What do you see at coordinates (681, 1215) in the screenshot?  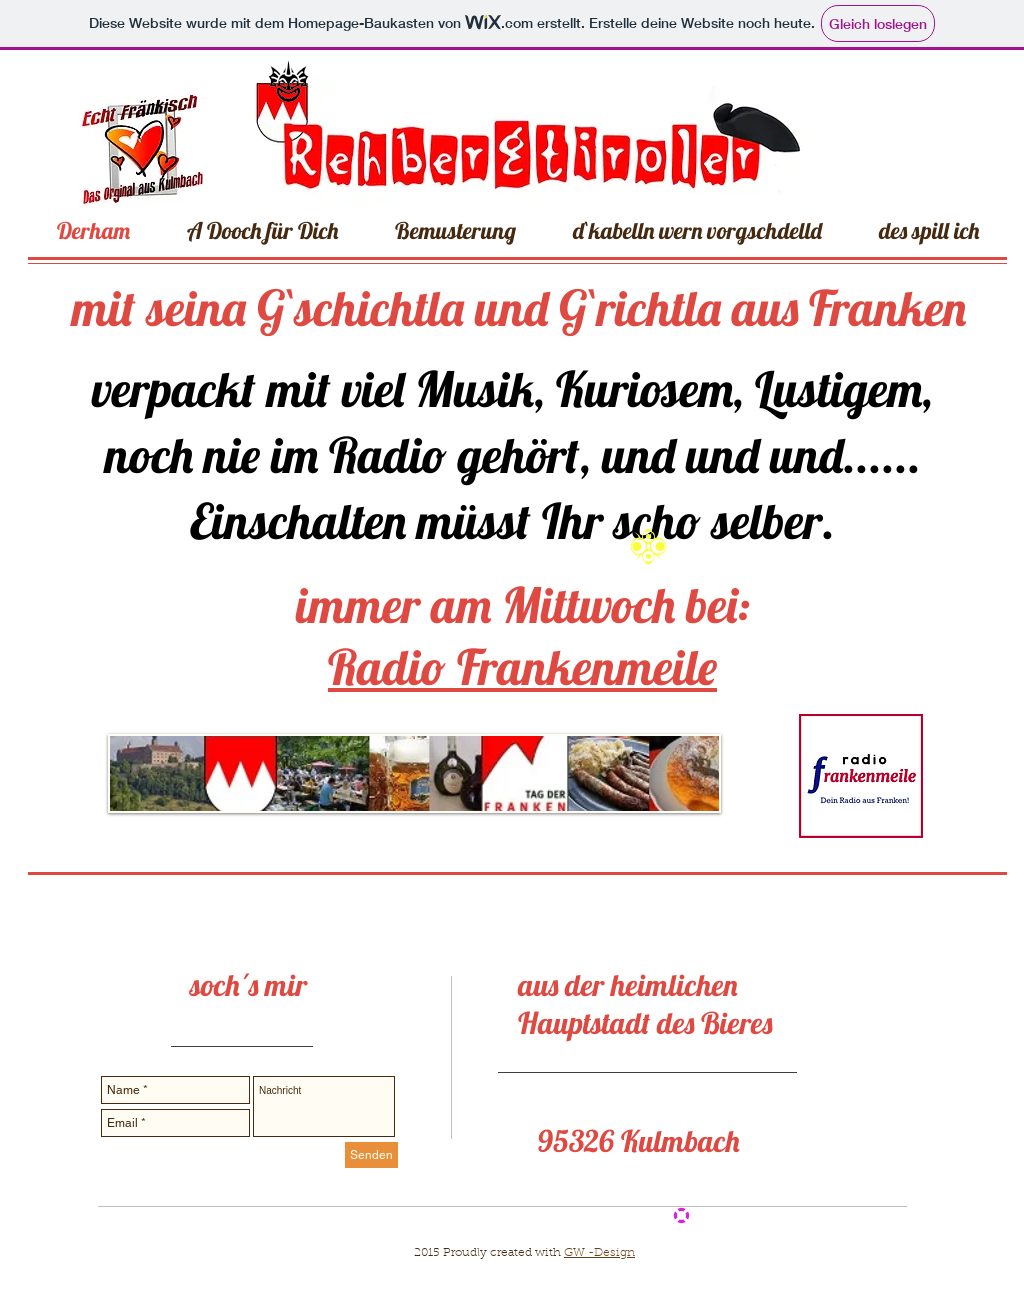 I see `access help or support center` at bounding box center [681, 1215].